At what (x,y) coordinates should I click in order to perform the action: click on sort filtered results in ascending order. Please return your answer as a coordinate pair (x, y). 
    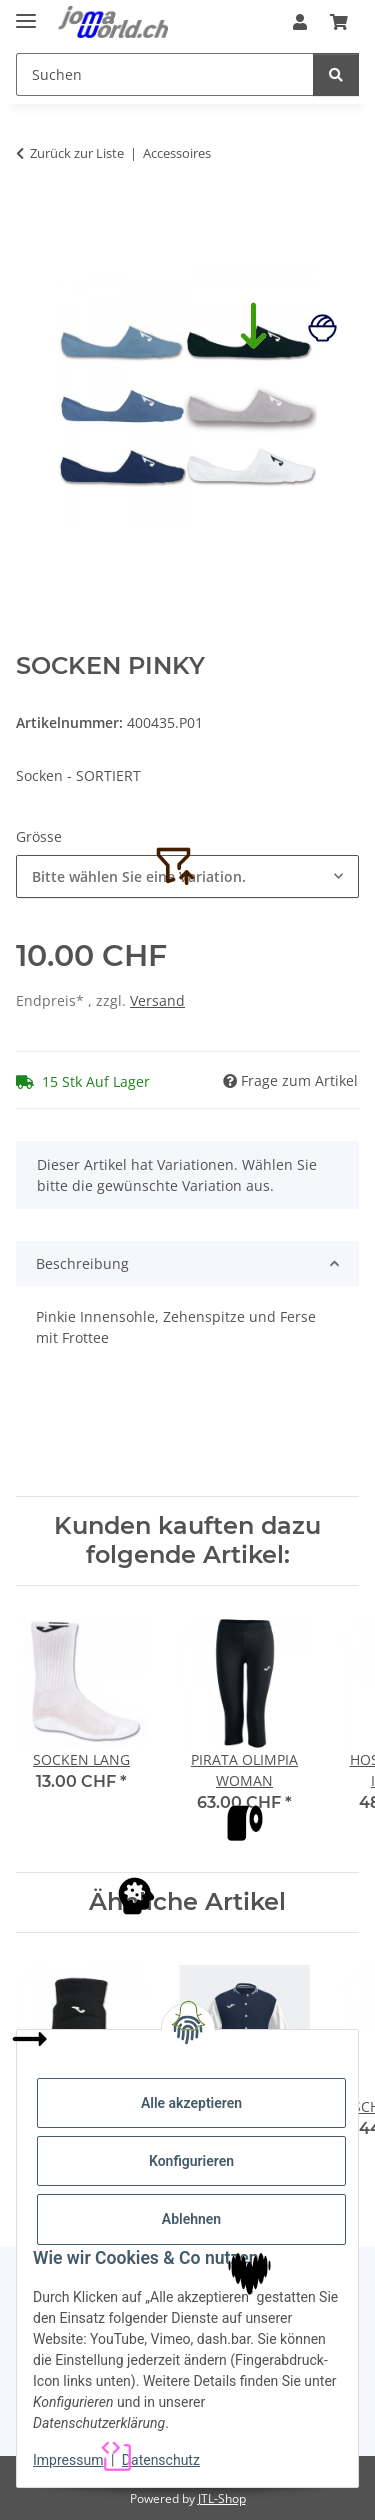
    Looking at the image, I should click on (173, 864).